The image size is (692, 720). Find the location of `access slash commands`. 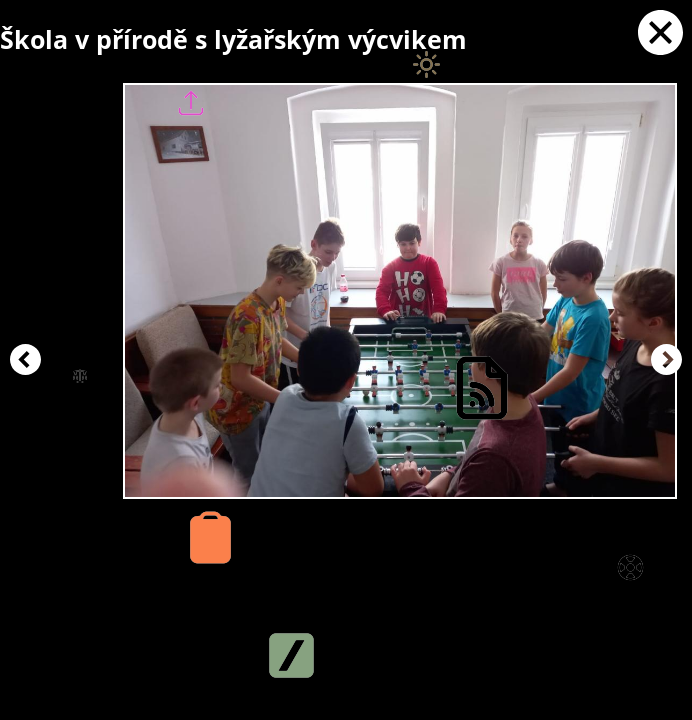

access slash commands is located at coordinates (291, 655).